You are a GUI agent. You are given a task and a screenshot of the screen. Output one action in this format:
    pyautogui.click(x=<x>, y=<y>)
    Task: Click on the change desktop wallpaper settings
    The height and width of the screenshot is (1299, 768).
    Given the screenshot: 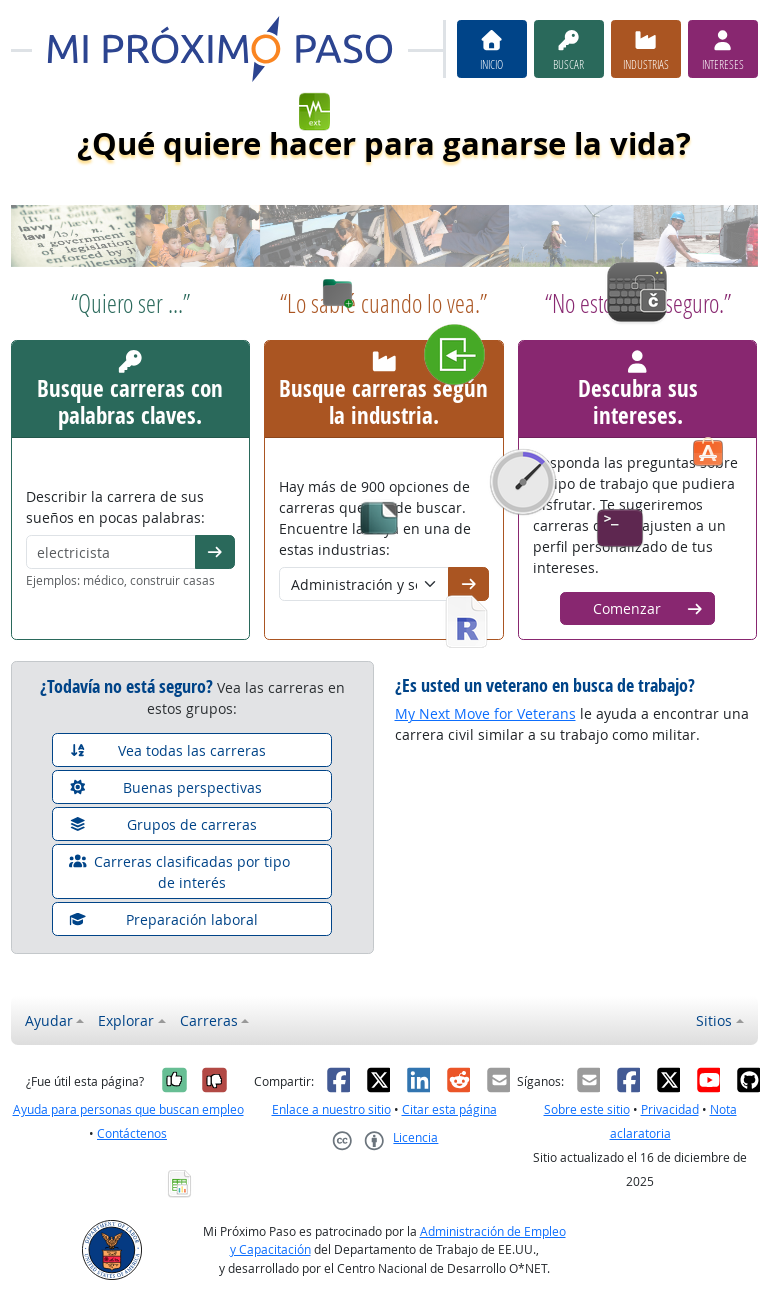 What is the action you would take?
    pyautogui.click(x=379, y=517)
    